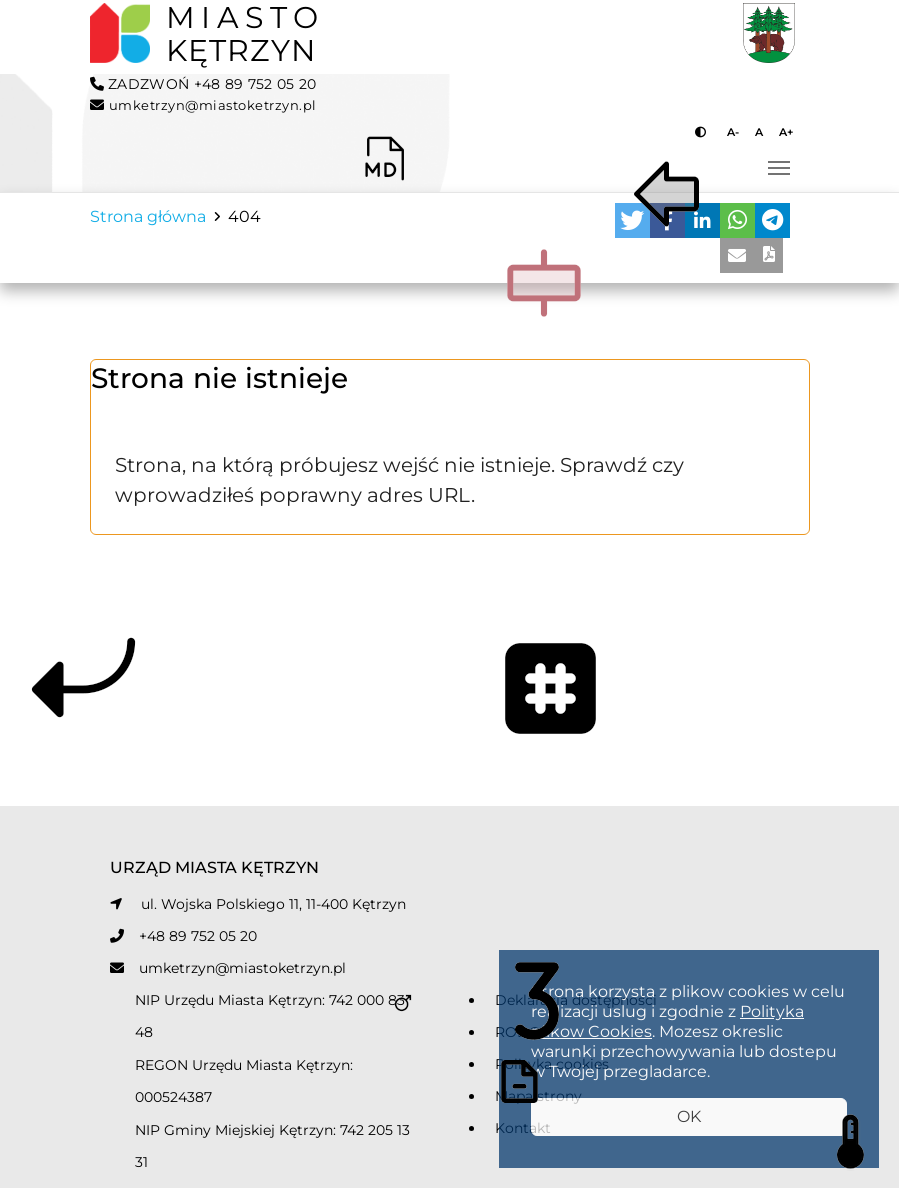  I want to click on reply to a message, so click(83, 677).